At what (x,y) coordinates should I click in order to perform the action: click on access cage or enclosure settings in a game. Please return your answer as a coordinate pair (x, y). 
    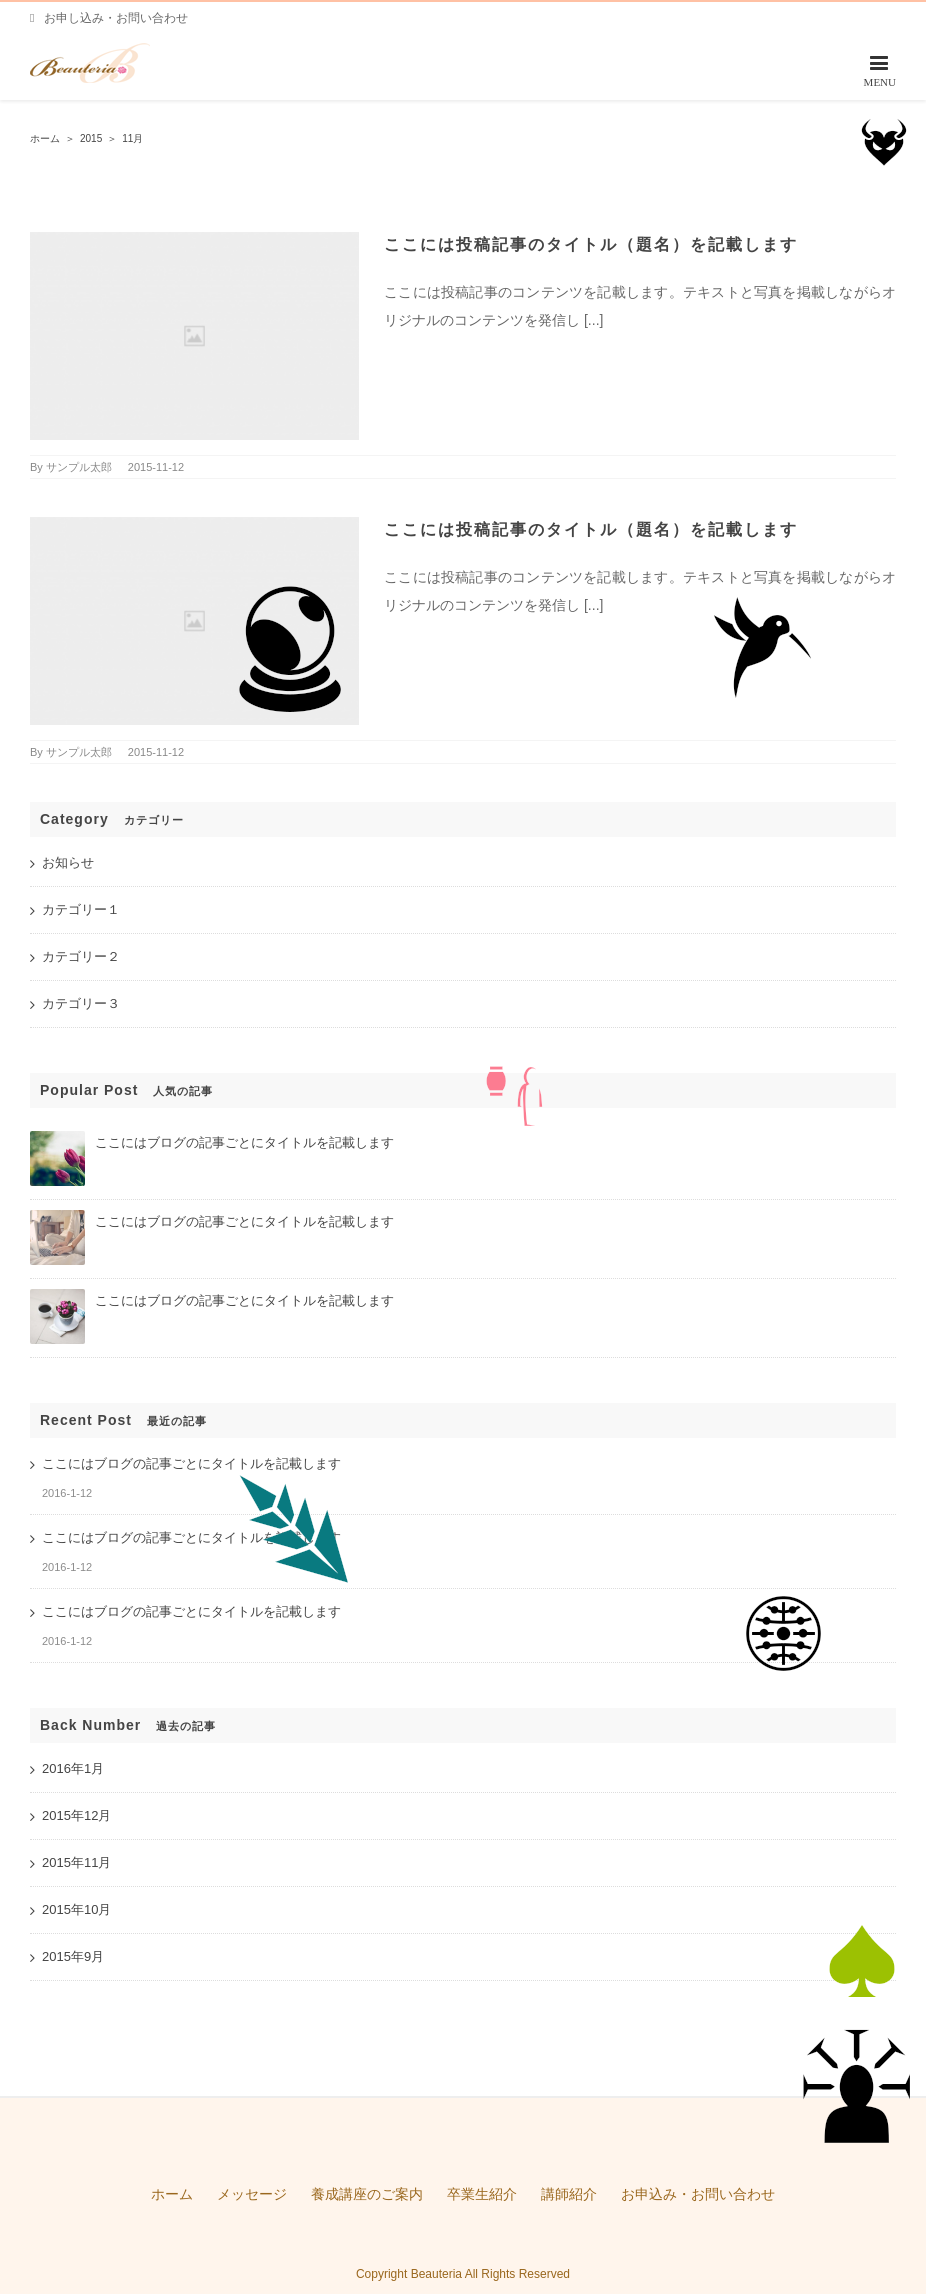
    Looking at the image, I should click on (783, 1633).